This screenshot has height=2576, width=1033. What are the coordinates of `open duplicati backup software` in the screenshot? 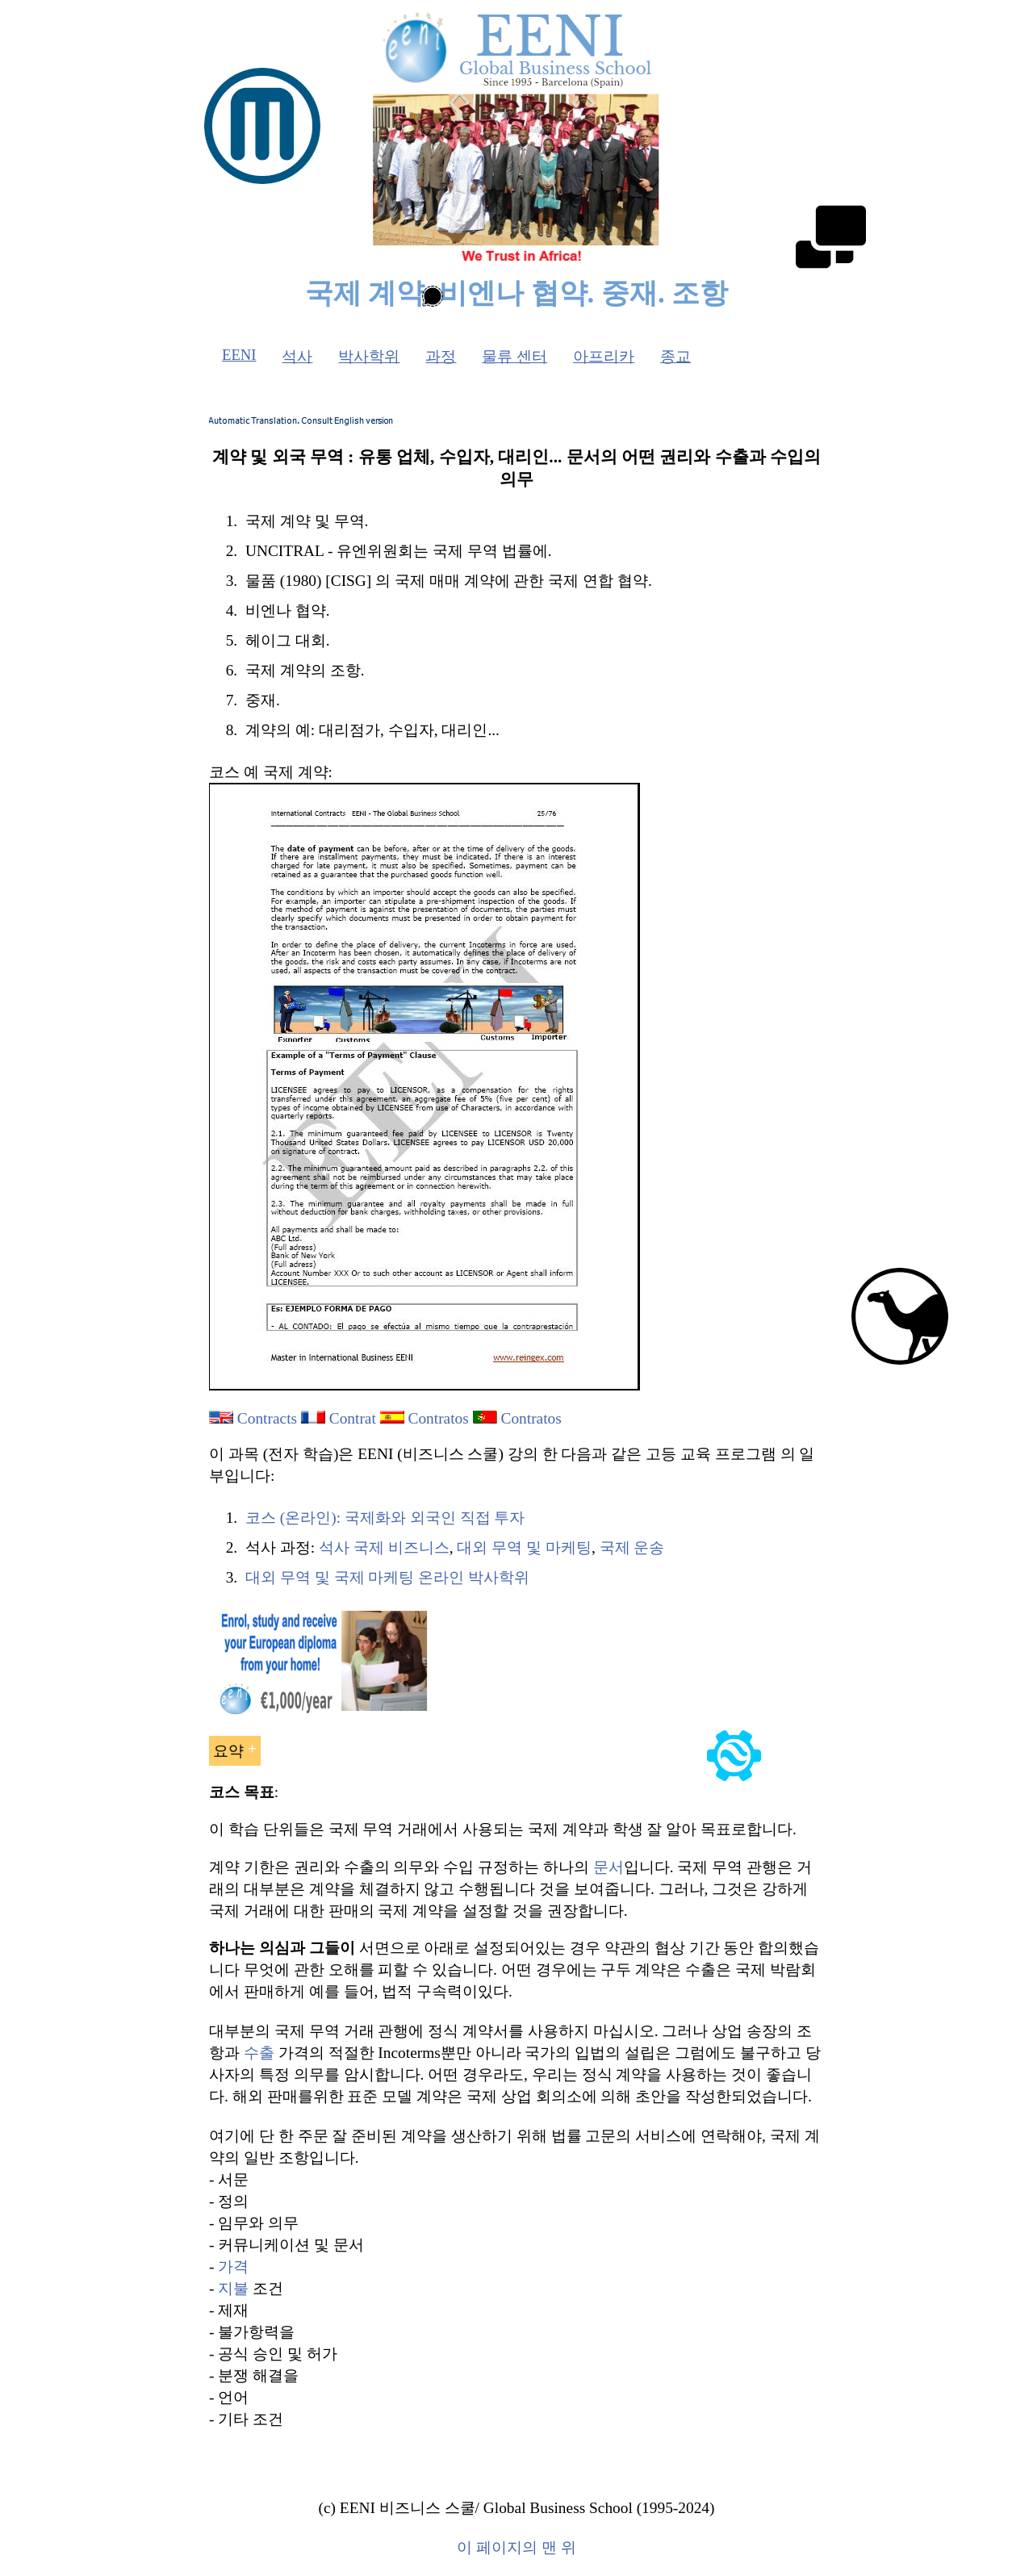 It's located at (830, 236).